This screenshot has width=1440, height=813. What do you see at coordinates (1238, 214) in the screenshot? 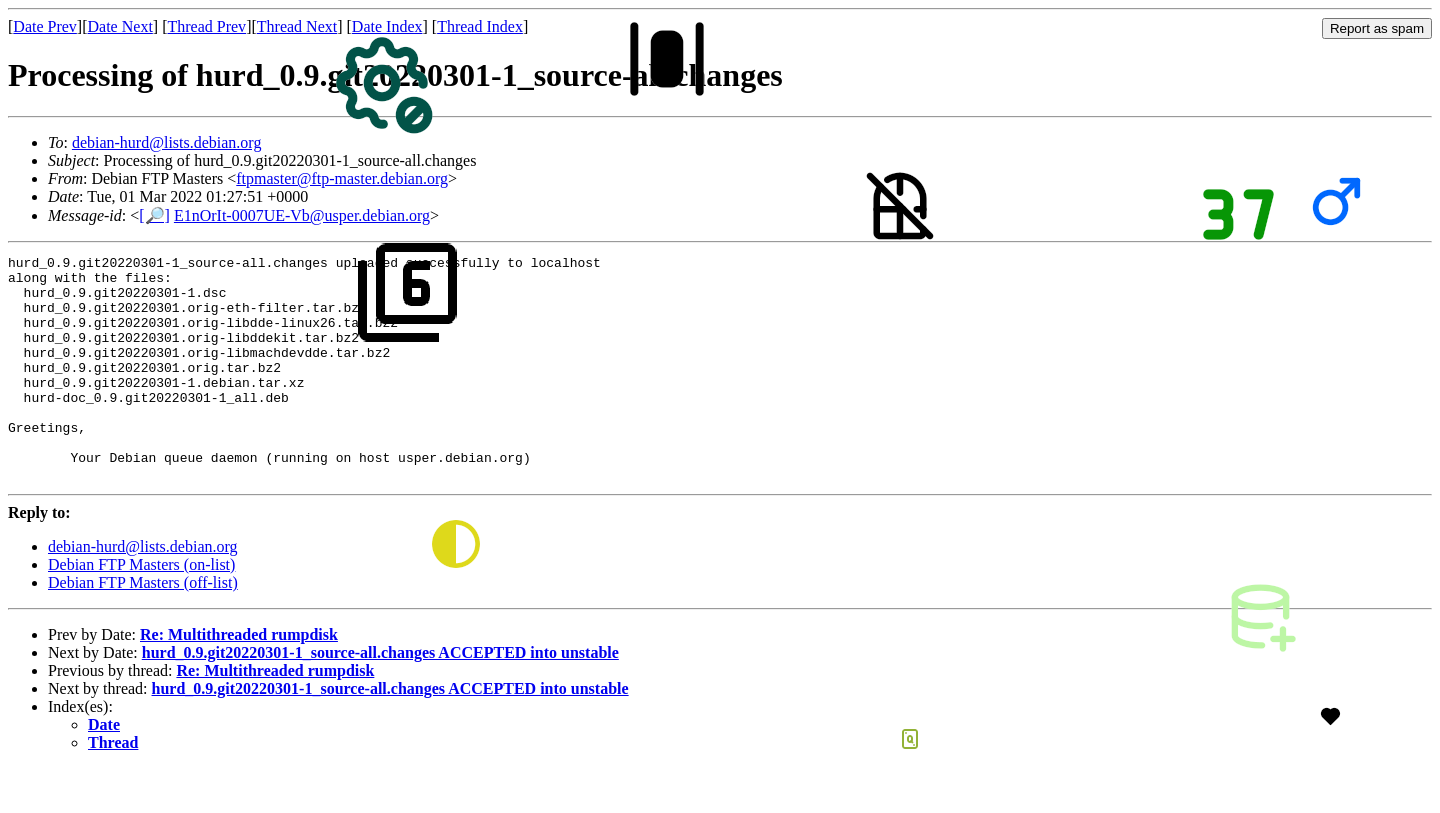
I see `displays the number 37 as a numeric indicator or badge` at bounding box center [1238, 214].